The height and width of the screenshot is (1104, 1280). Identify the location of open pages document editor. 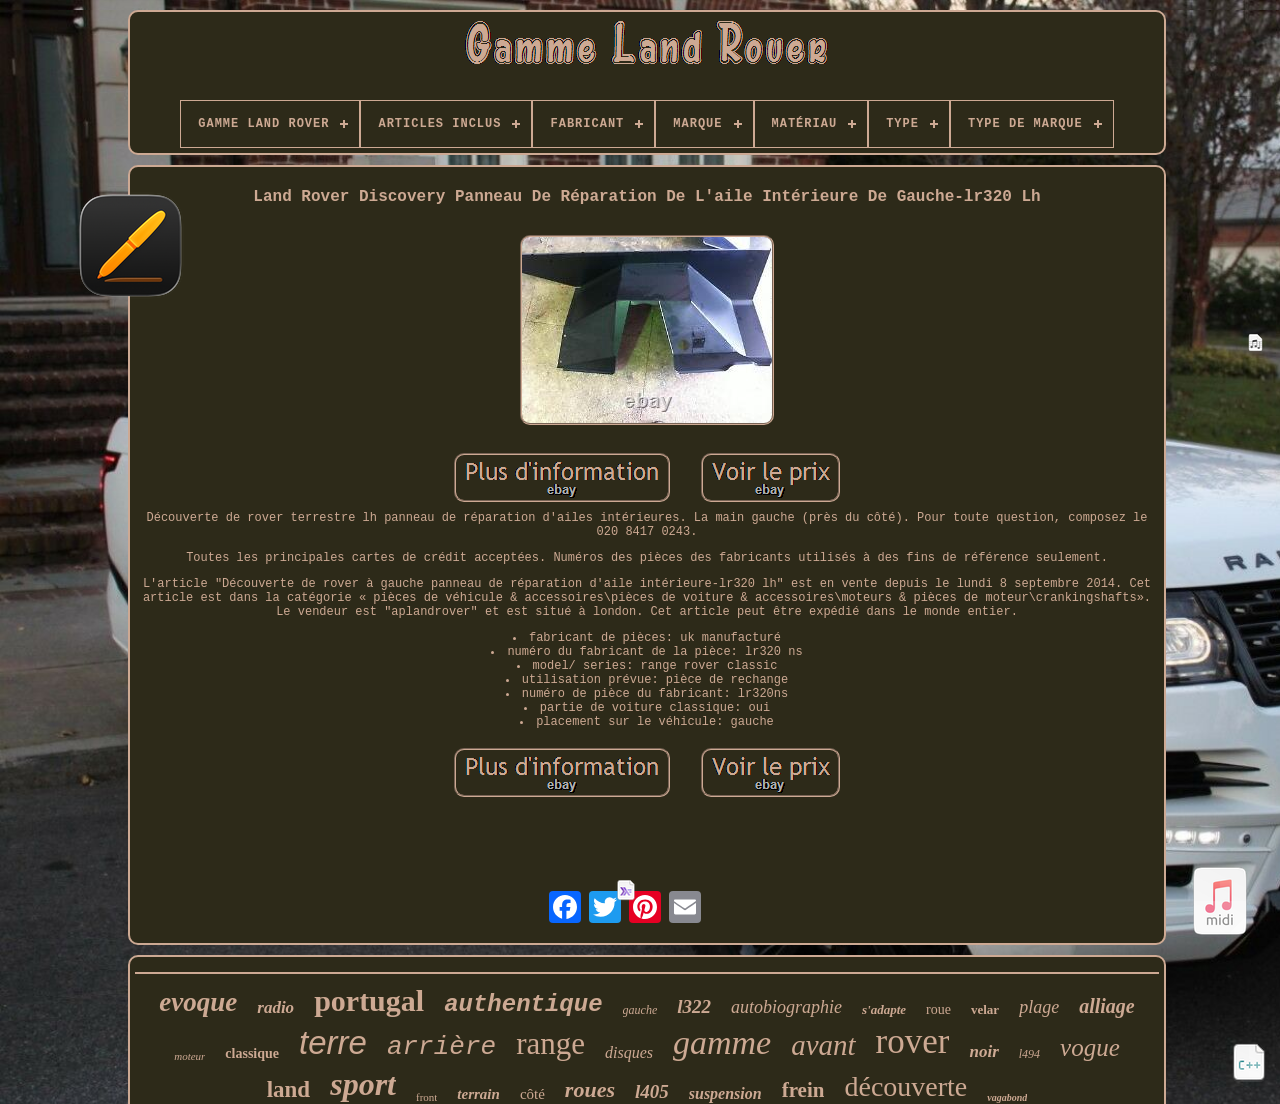
(130, 245).